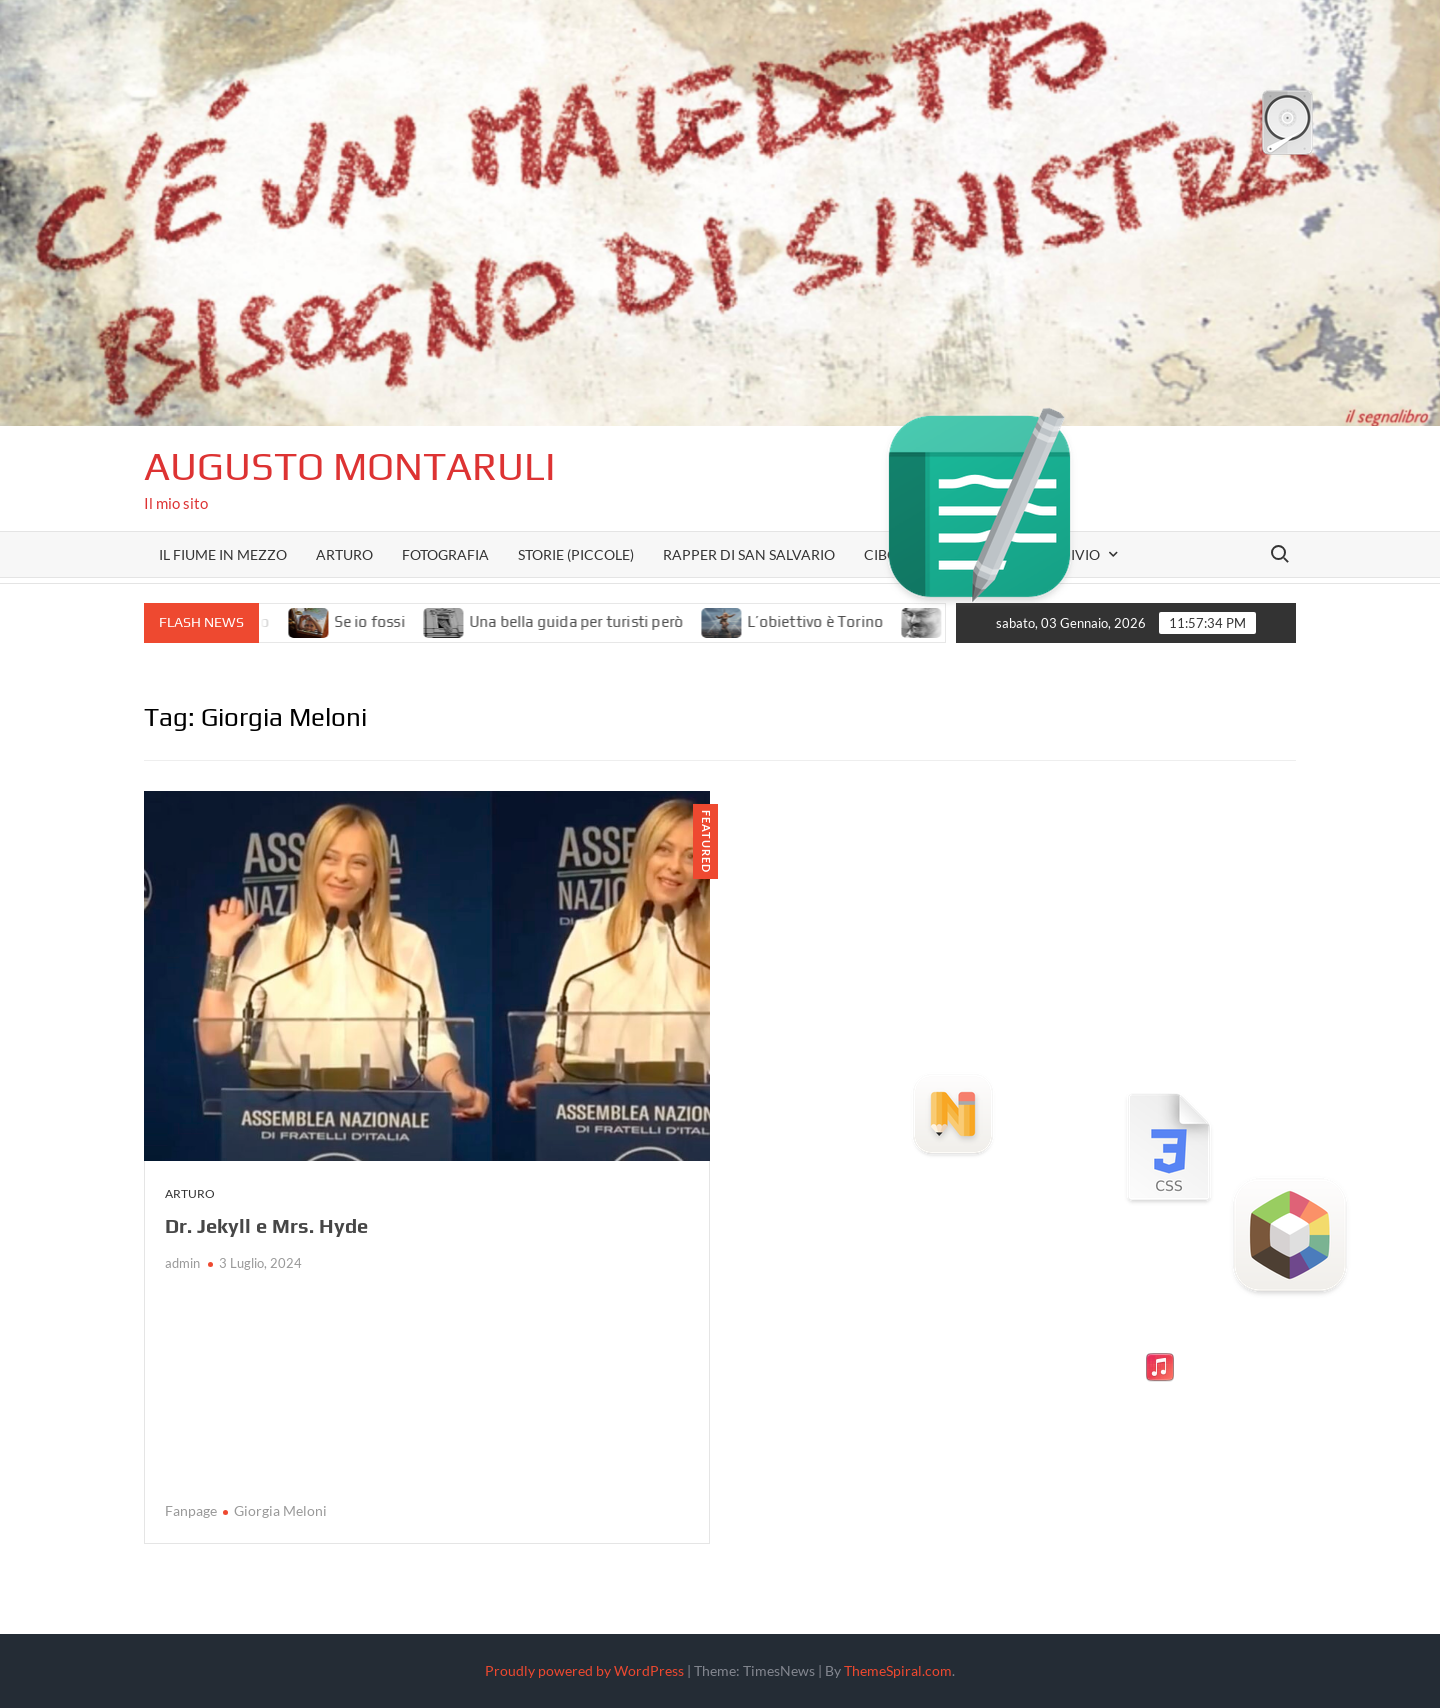 The width and height of the screenshot is (1440, 1708). I want to click on a CSS stylesheet file, so click(1169, 1149).